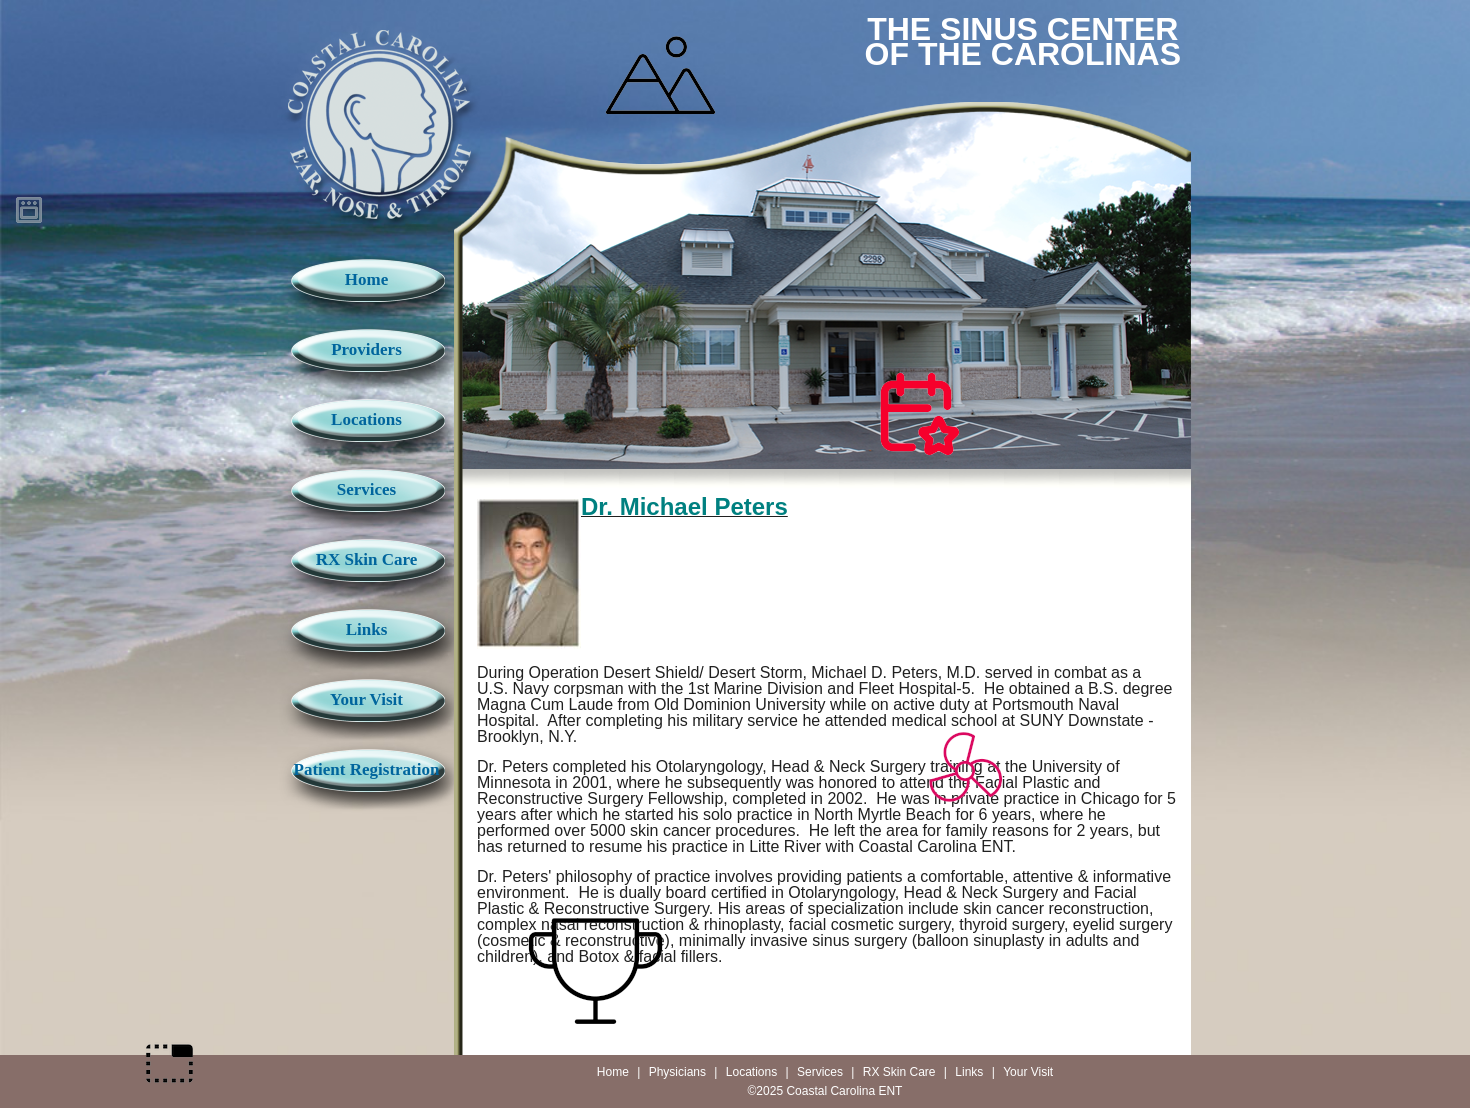 This screenshot has width=1470, height=1108. I want to click on access kitchen or cooking appliance controls, so click(29, 210).